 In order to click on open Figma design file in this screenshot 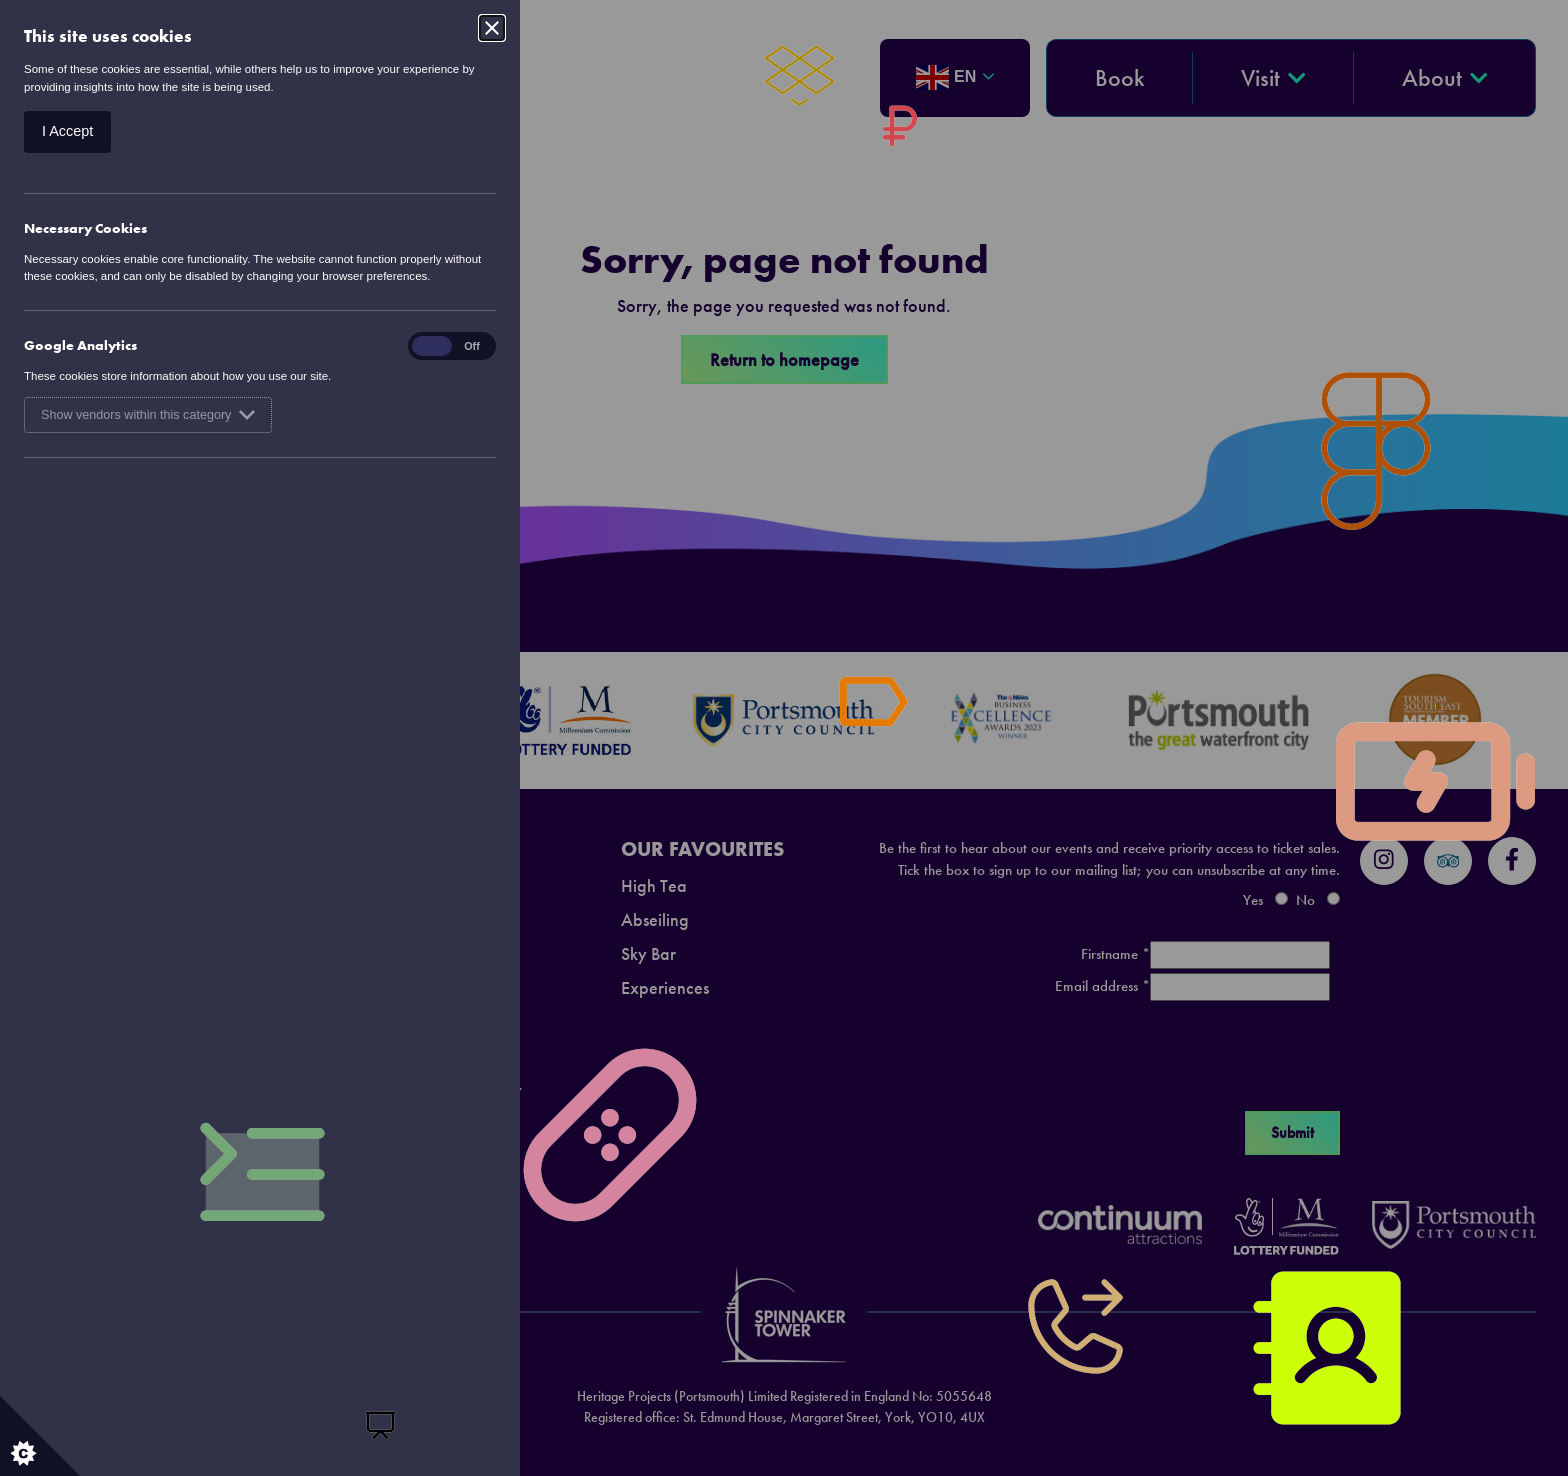, I will do `click(1373, 448)`.